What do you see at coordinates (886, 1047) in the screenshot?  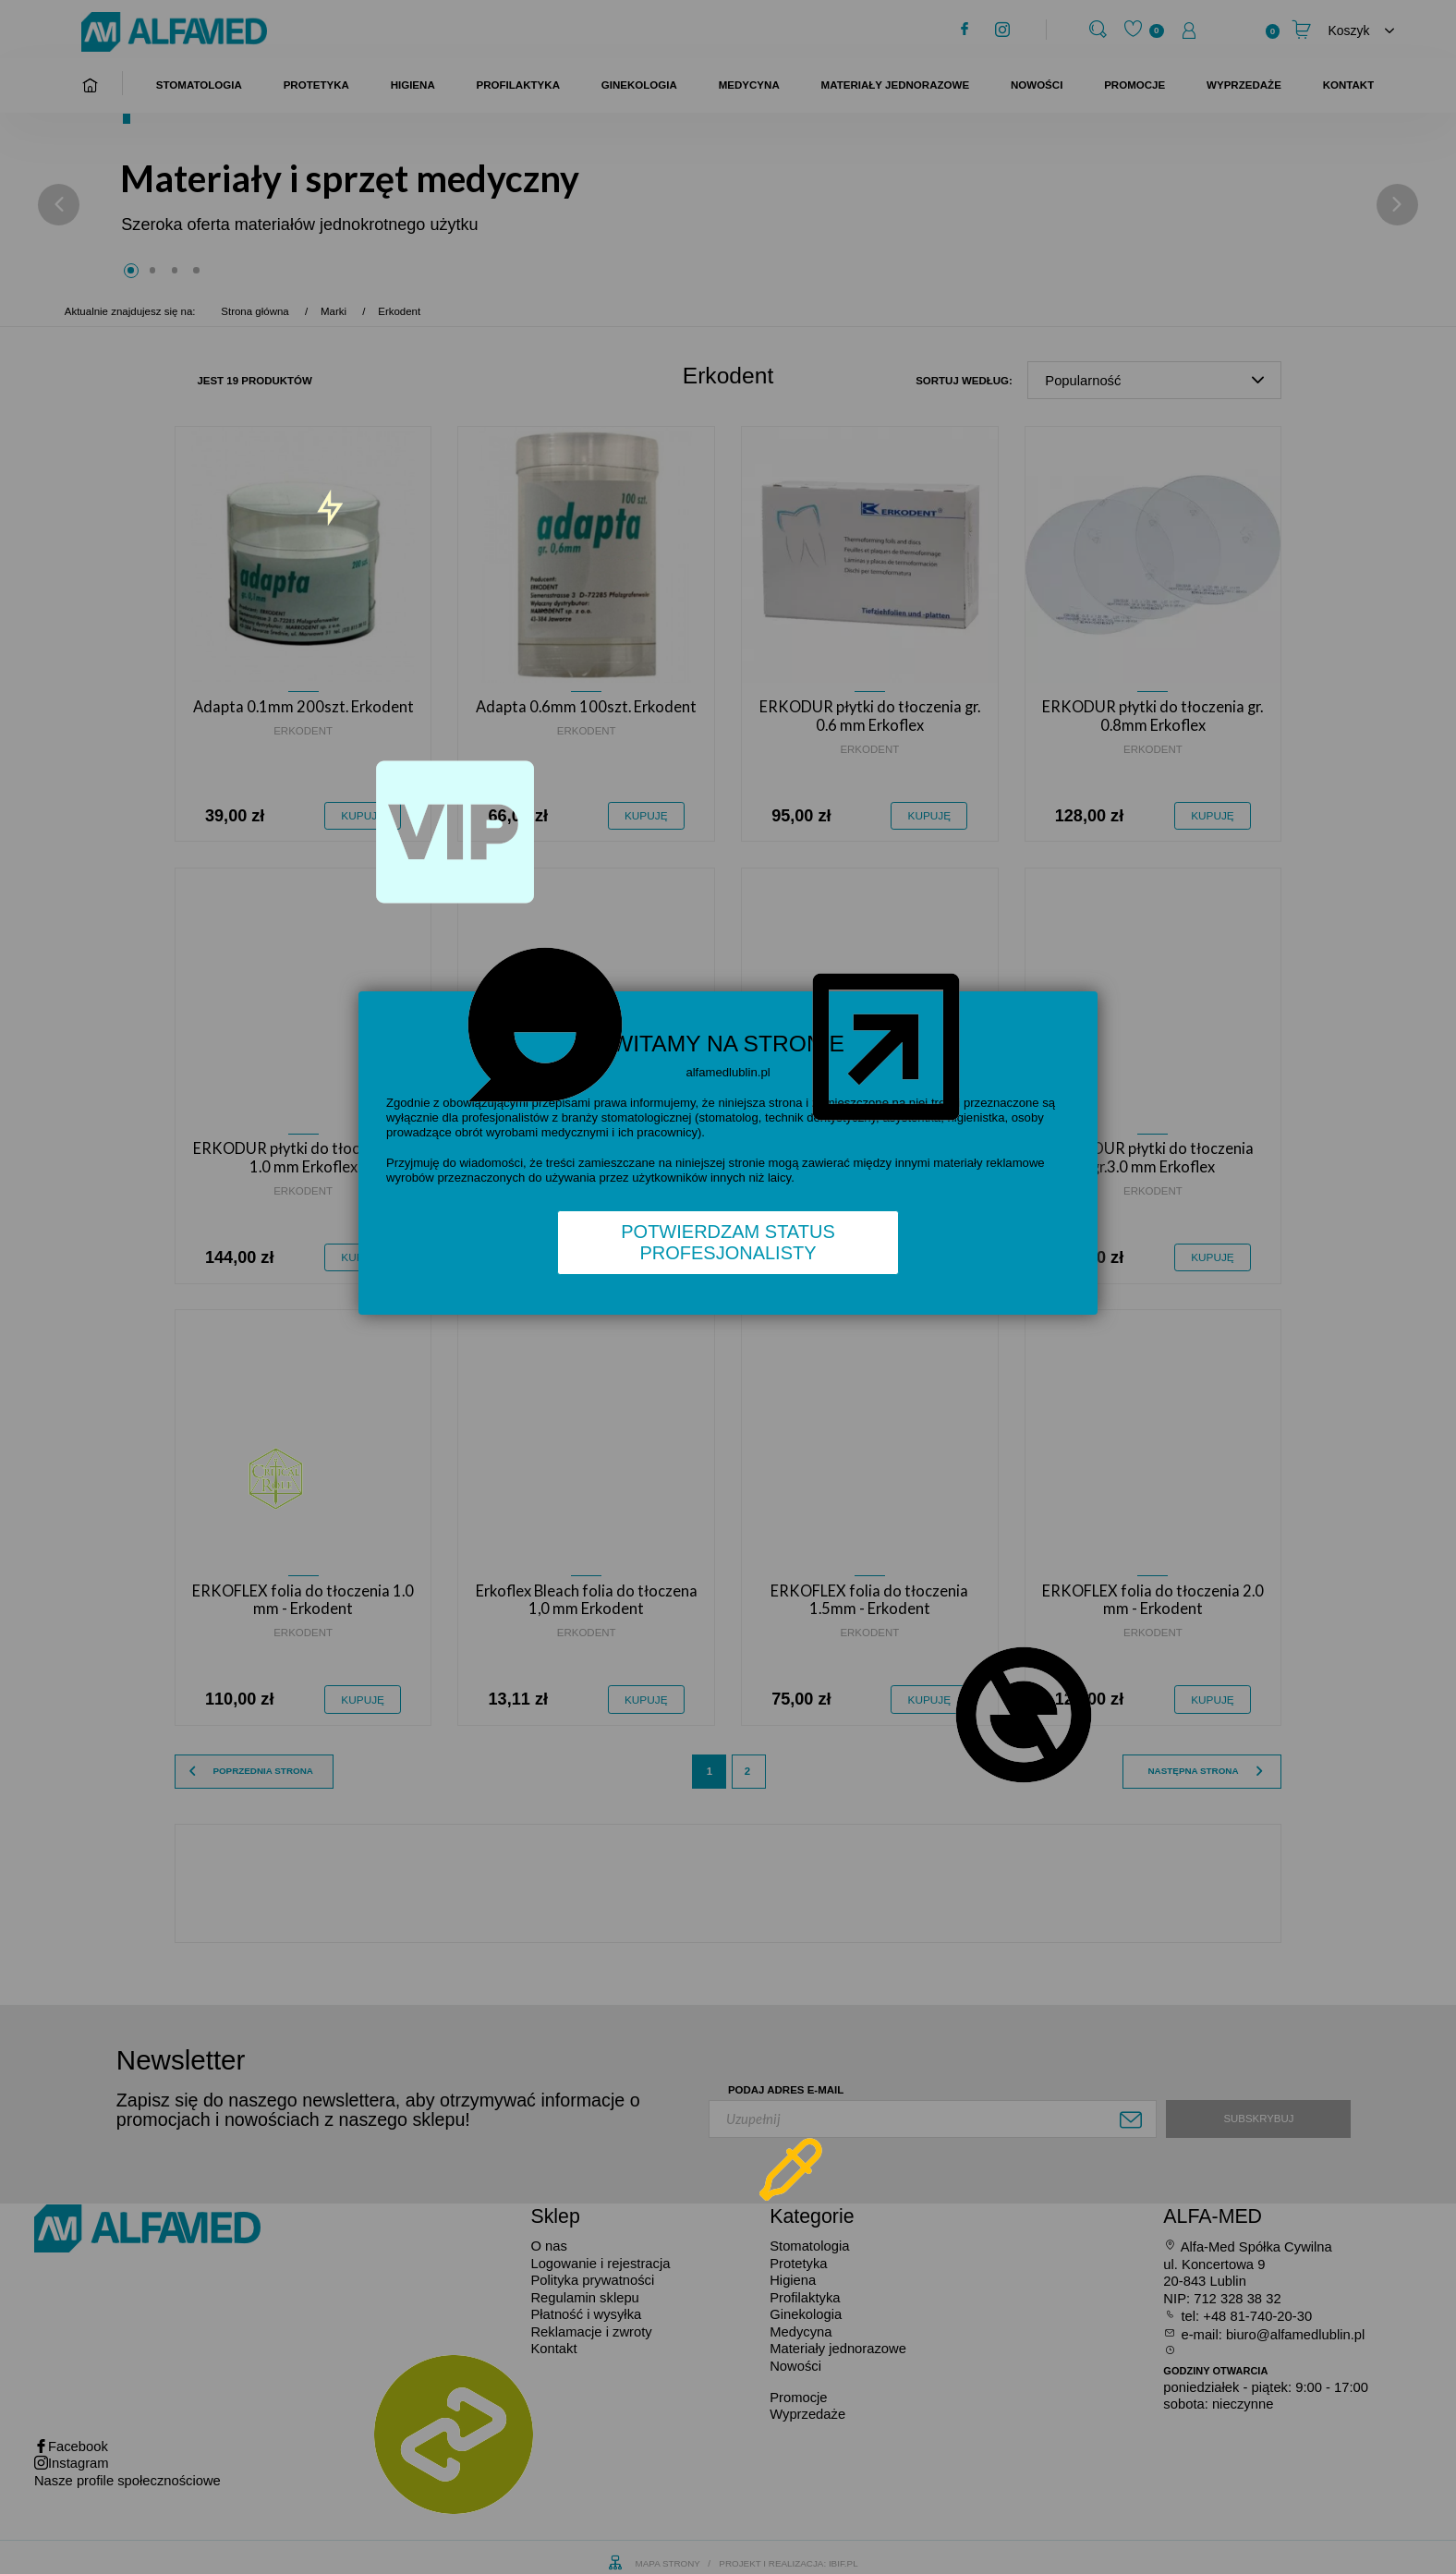 I see `open link in new window` at bounding box center [886, 1047].